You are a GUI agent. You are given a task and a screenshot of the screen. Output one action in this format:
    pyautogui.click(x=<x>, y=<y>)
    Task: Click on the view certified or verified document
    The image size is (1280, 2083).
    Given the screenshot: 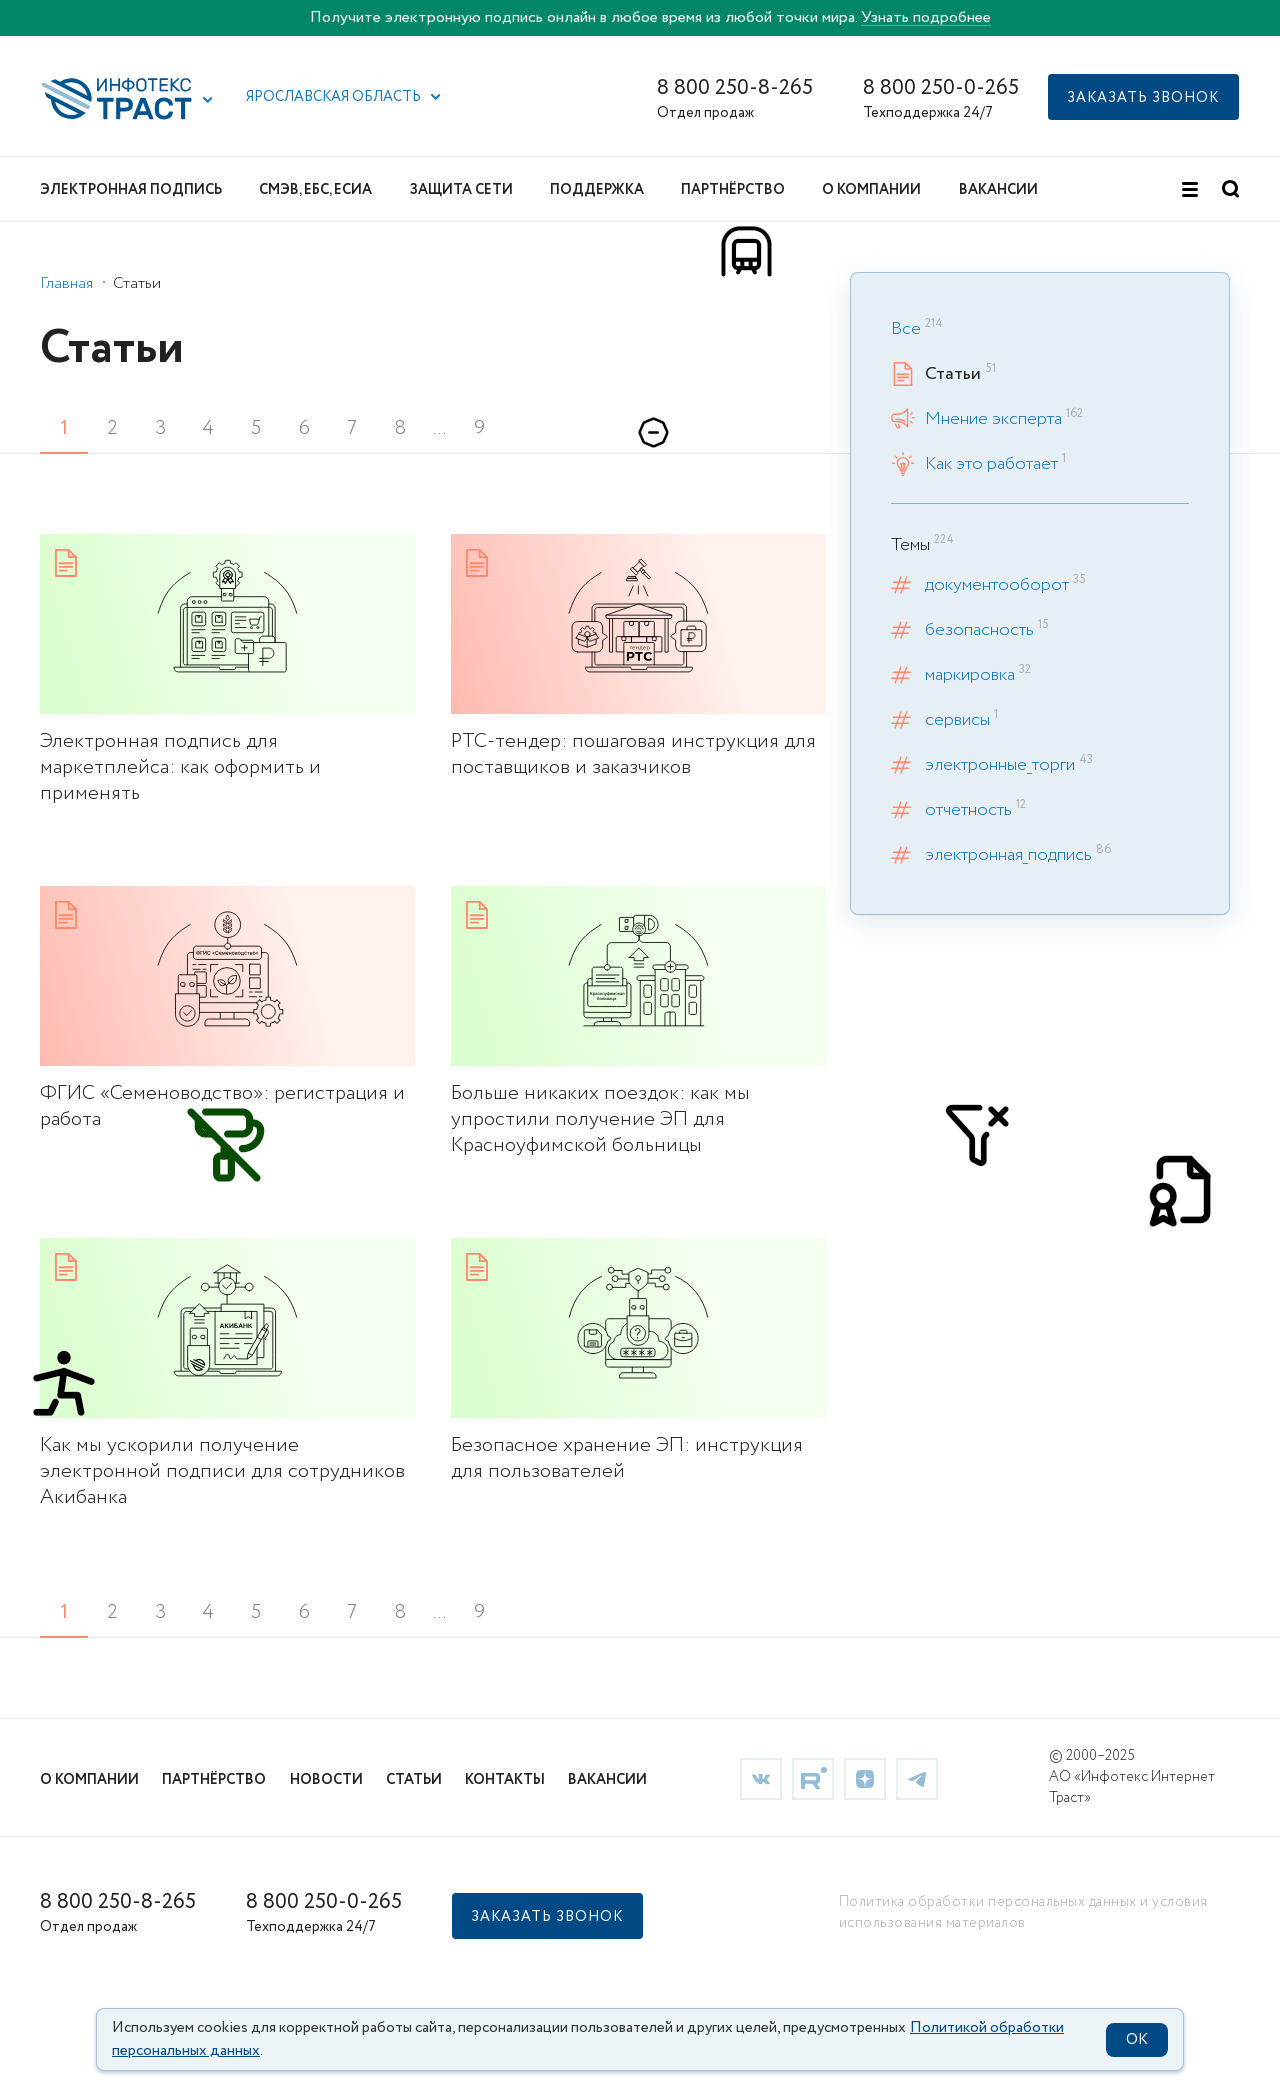 What is the action you would take?
    pyautogui.click(x=1183, y=1189)
    